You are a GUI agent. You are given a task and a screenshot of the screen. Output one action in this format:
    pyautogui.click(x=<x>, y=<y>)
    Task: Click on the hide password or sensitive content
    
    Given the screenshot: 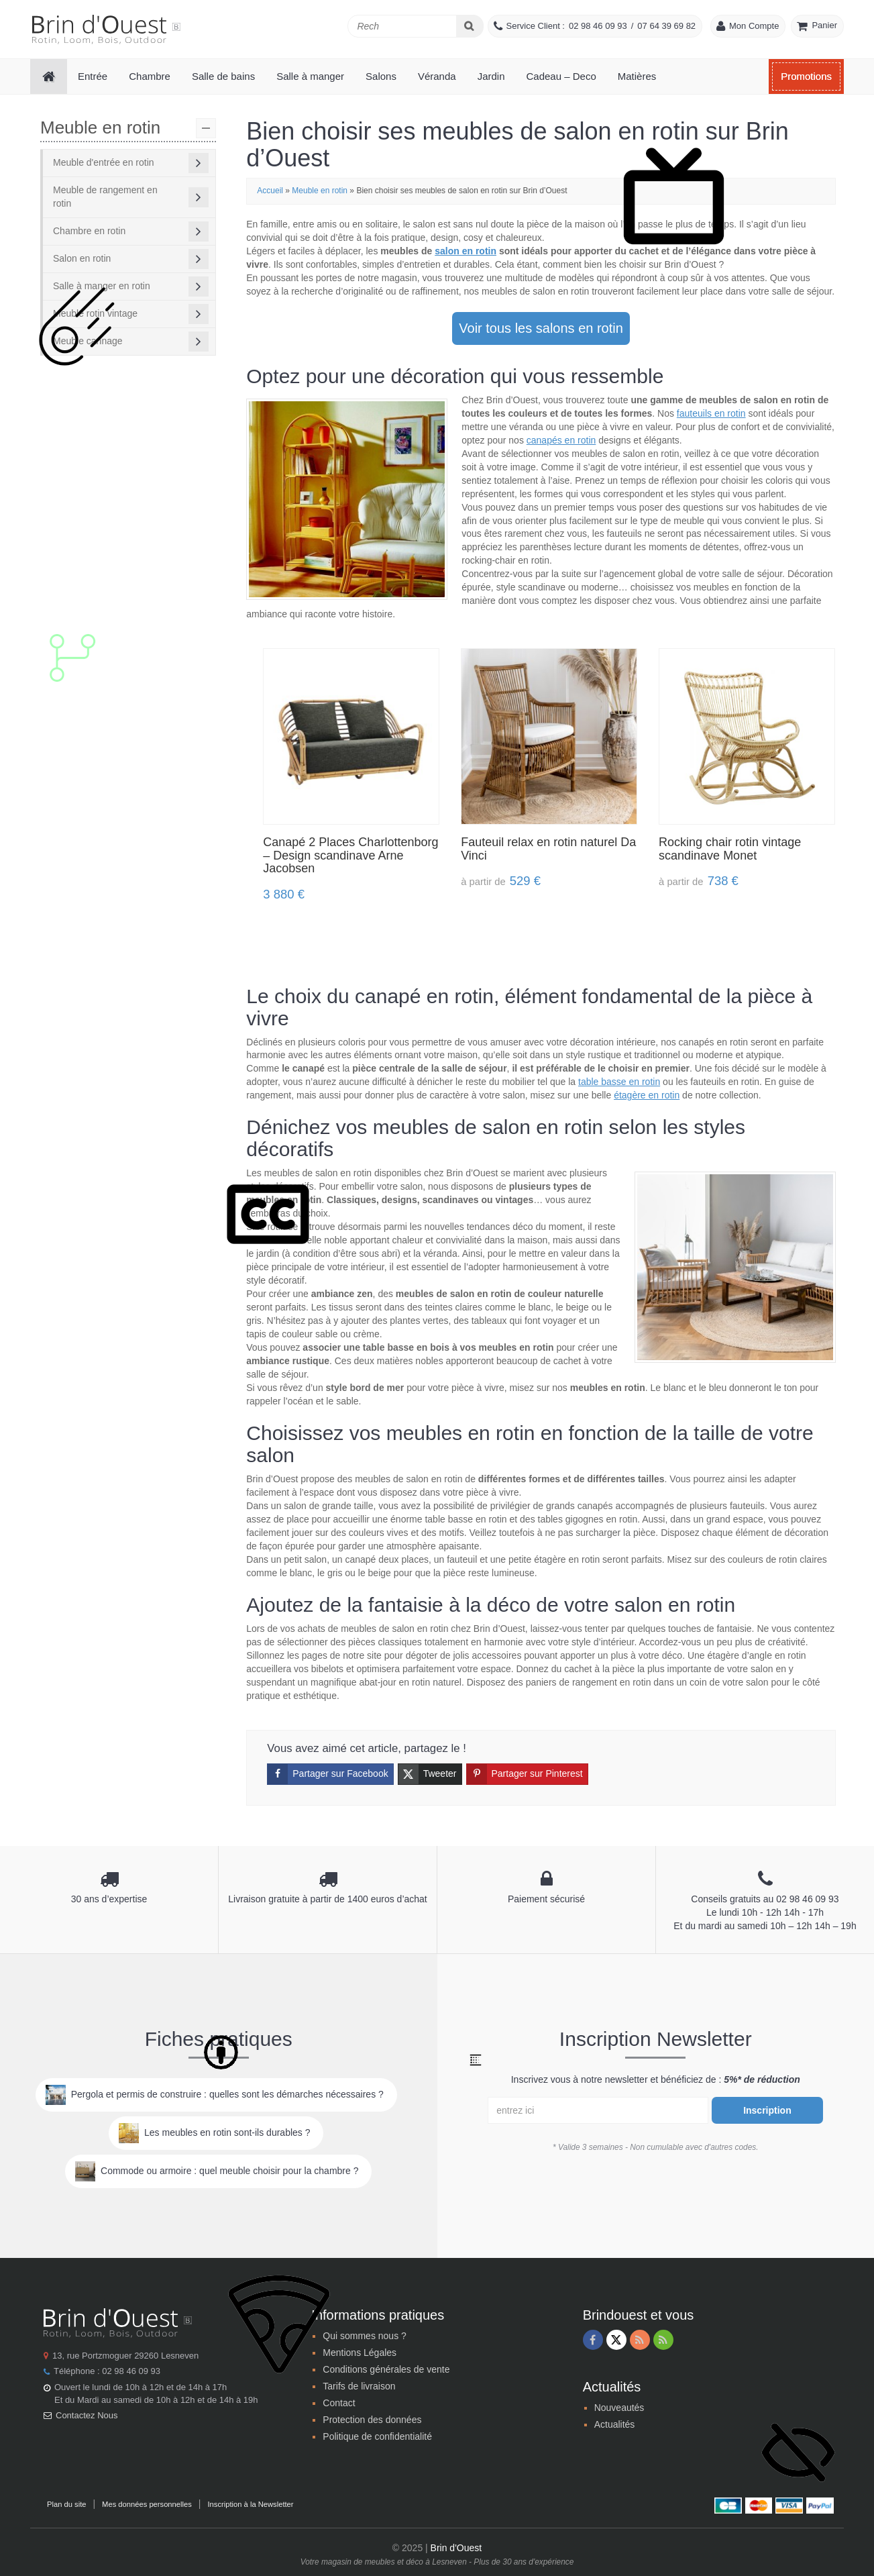 What is the action you would take?
    pyautogui.click(x=798, y=2453)
    